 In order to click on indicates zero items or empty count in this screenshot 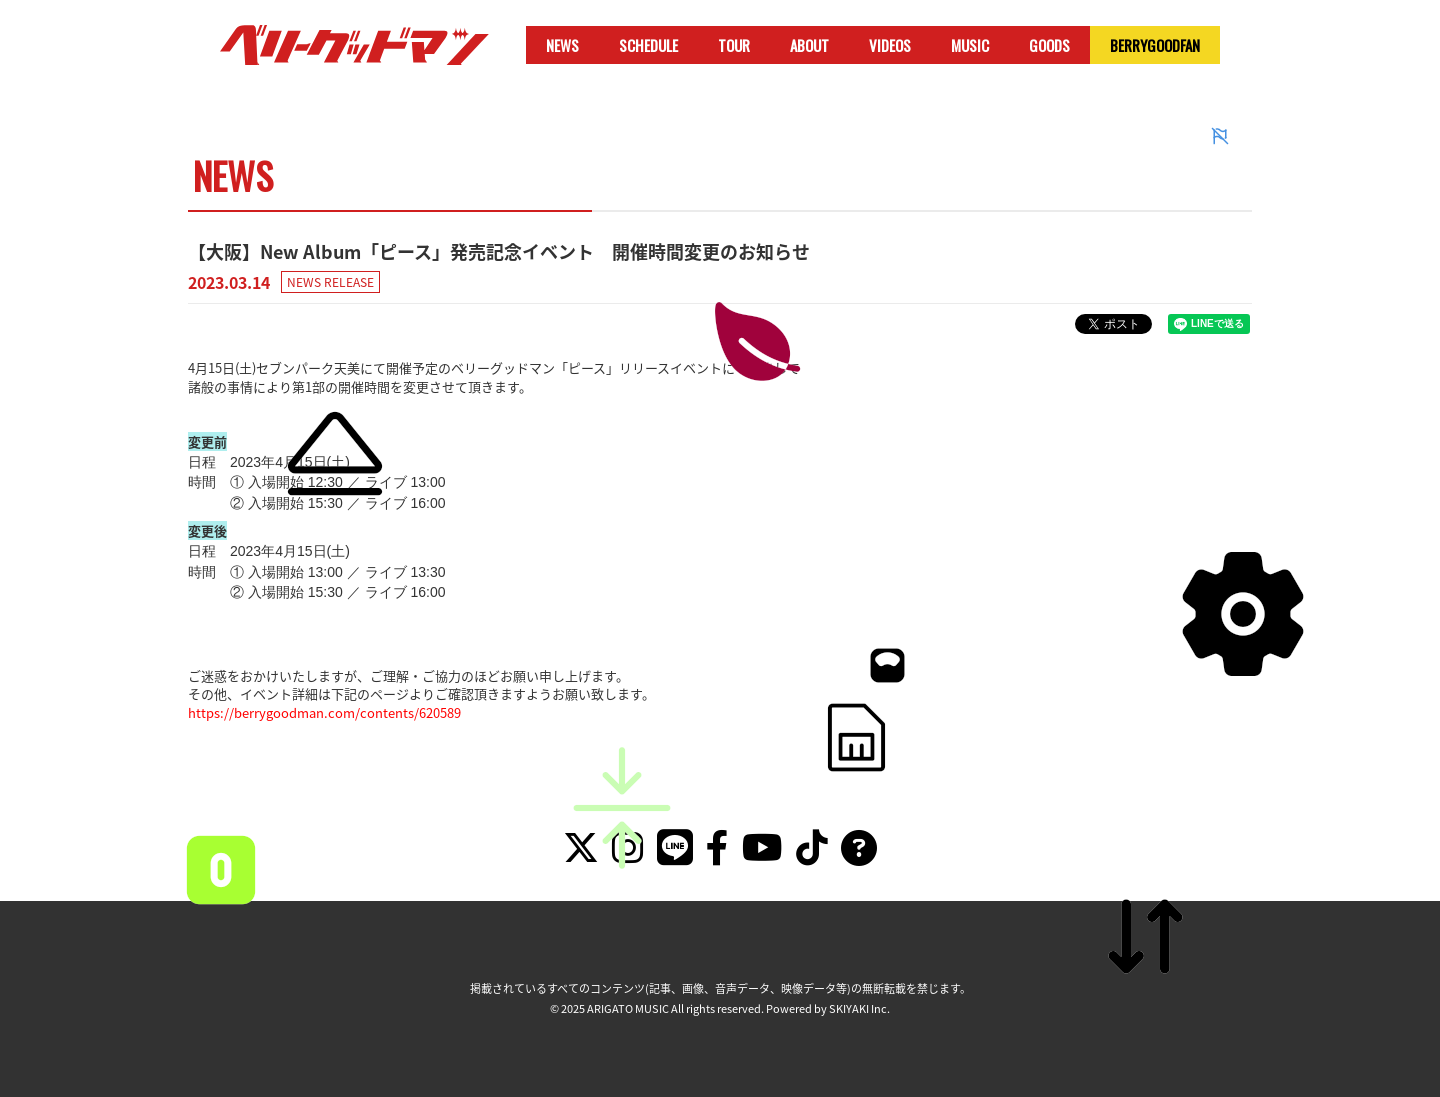, I will do `click(221, 870)`.